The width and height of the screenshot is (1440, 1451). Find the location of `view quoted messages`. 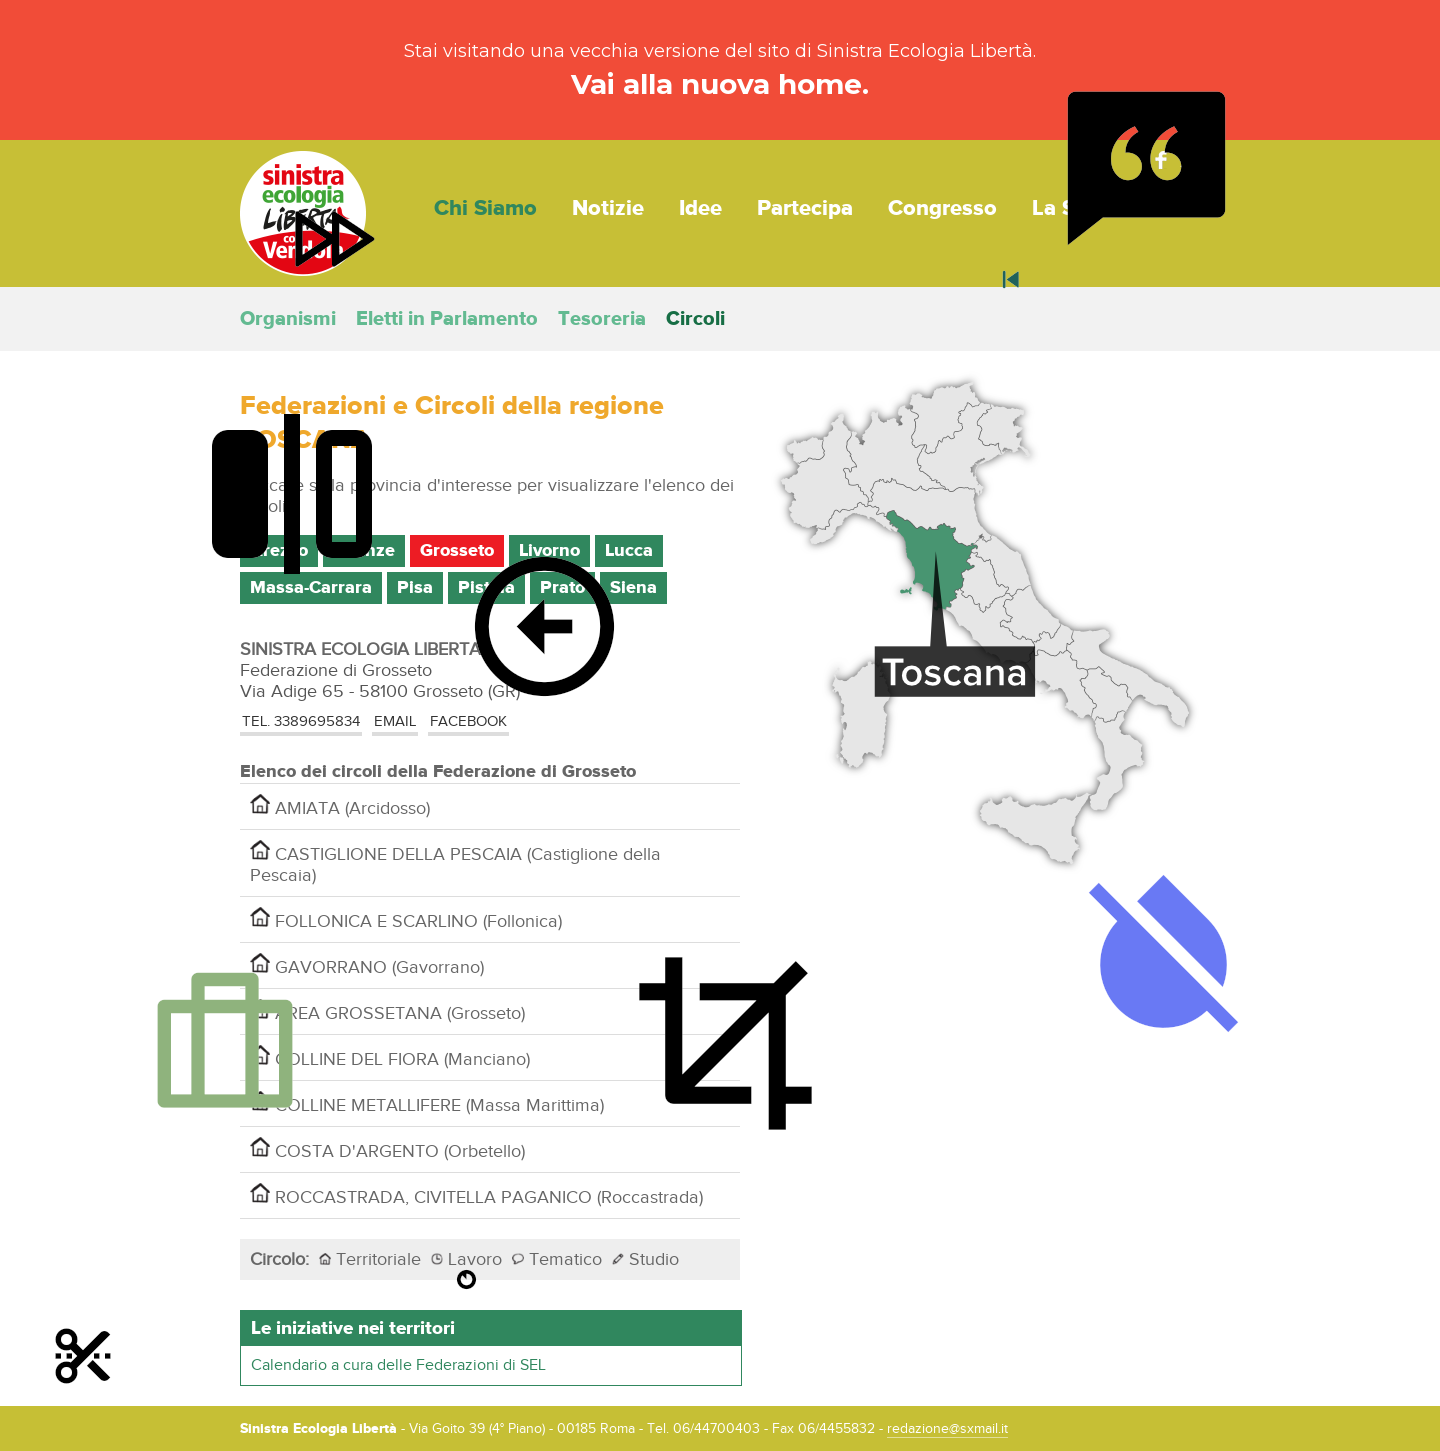

view quoted messages is located at coordinates (1146, 162).